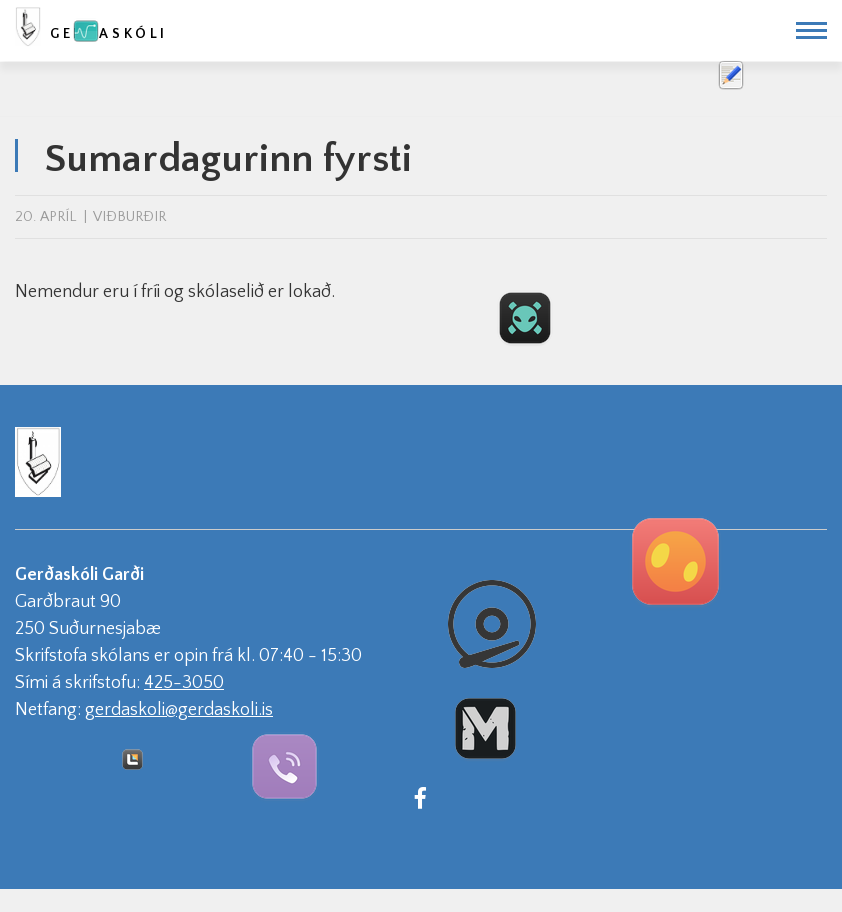 This screenshot has width=842, height=912. Describe the element at coordinates (284, 766) in the screenshot. I see `open viber messaging app` at that location.